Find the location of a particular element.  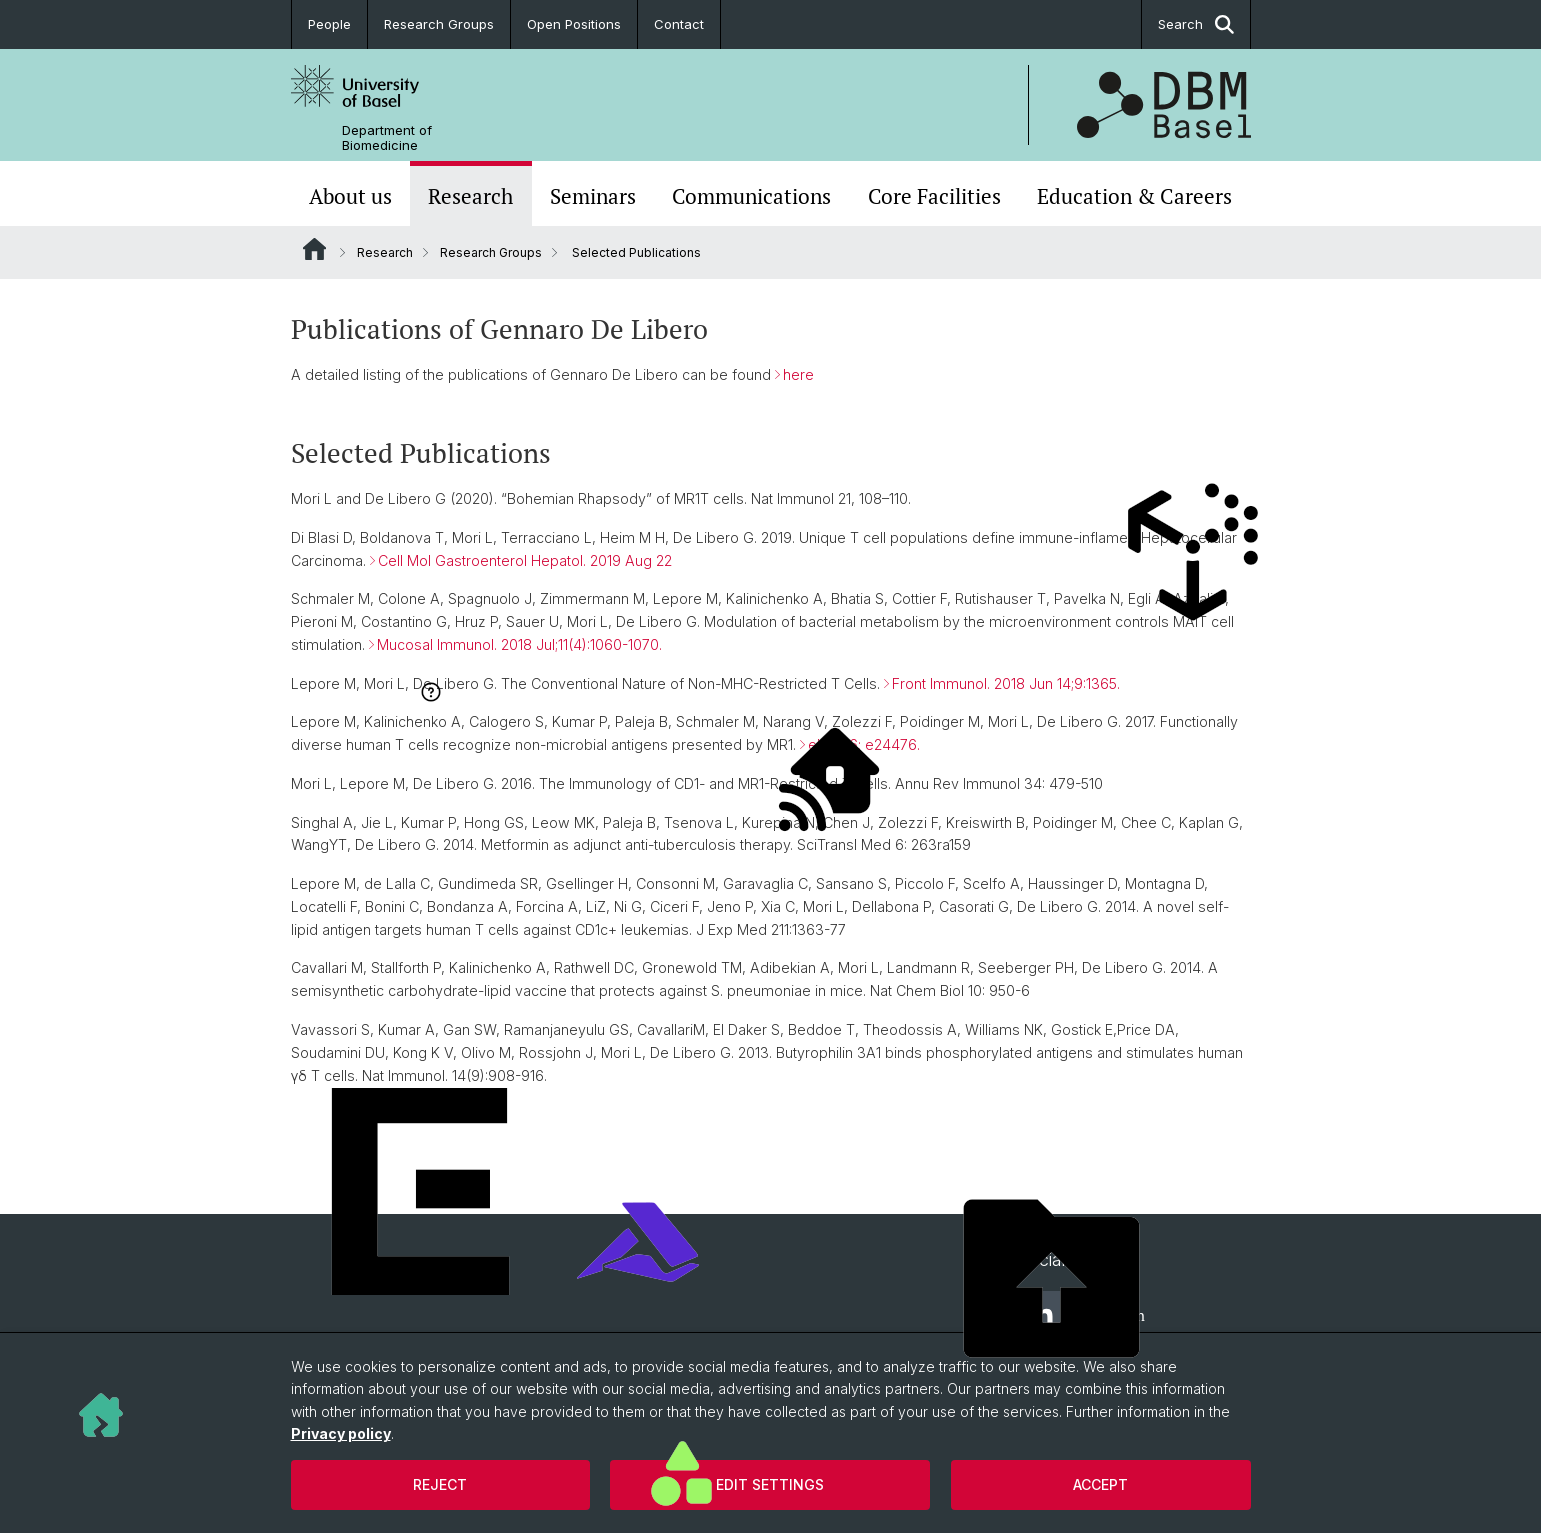

upload files to a folder is located at coordinates (1051, 1278).